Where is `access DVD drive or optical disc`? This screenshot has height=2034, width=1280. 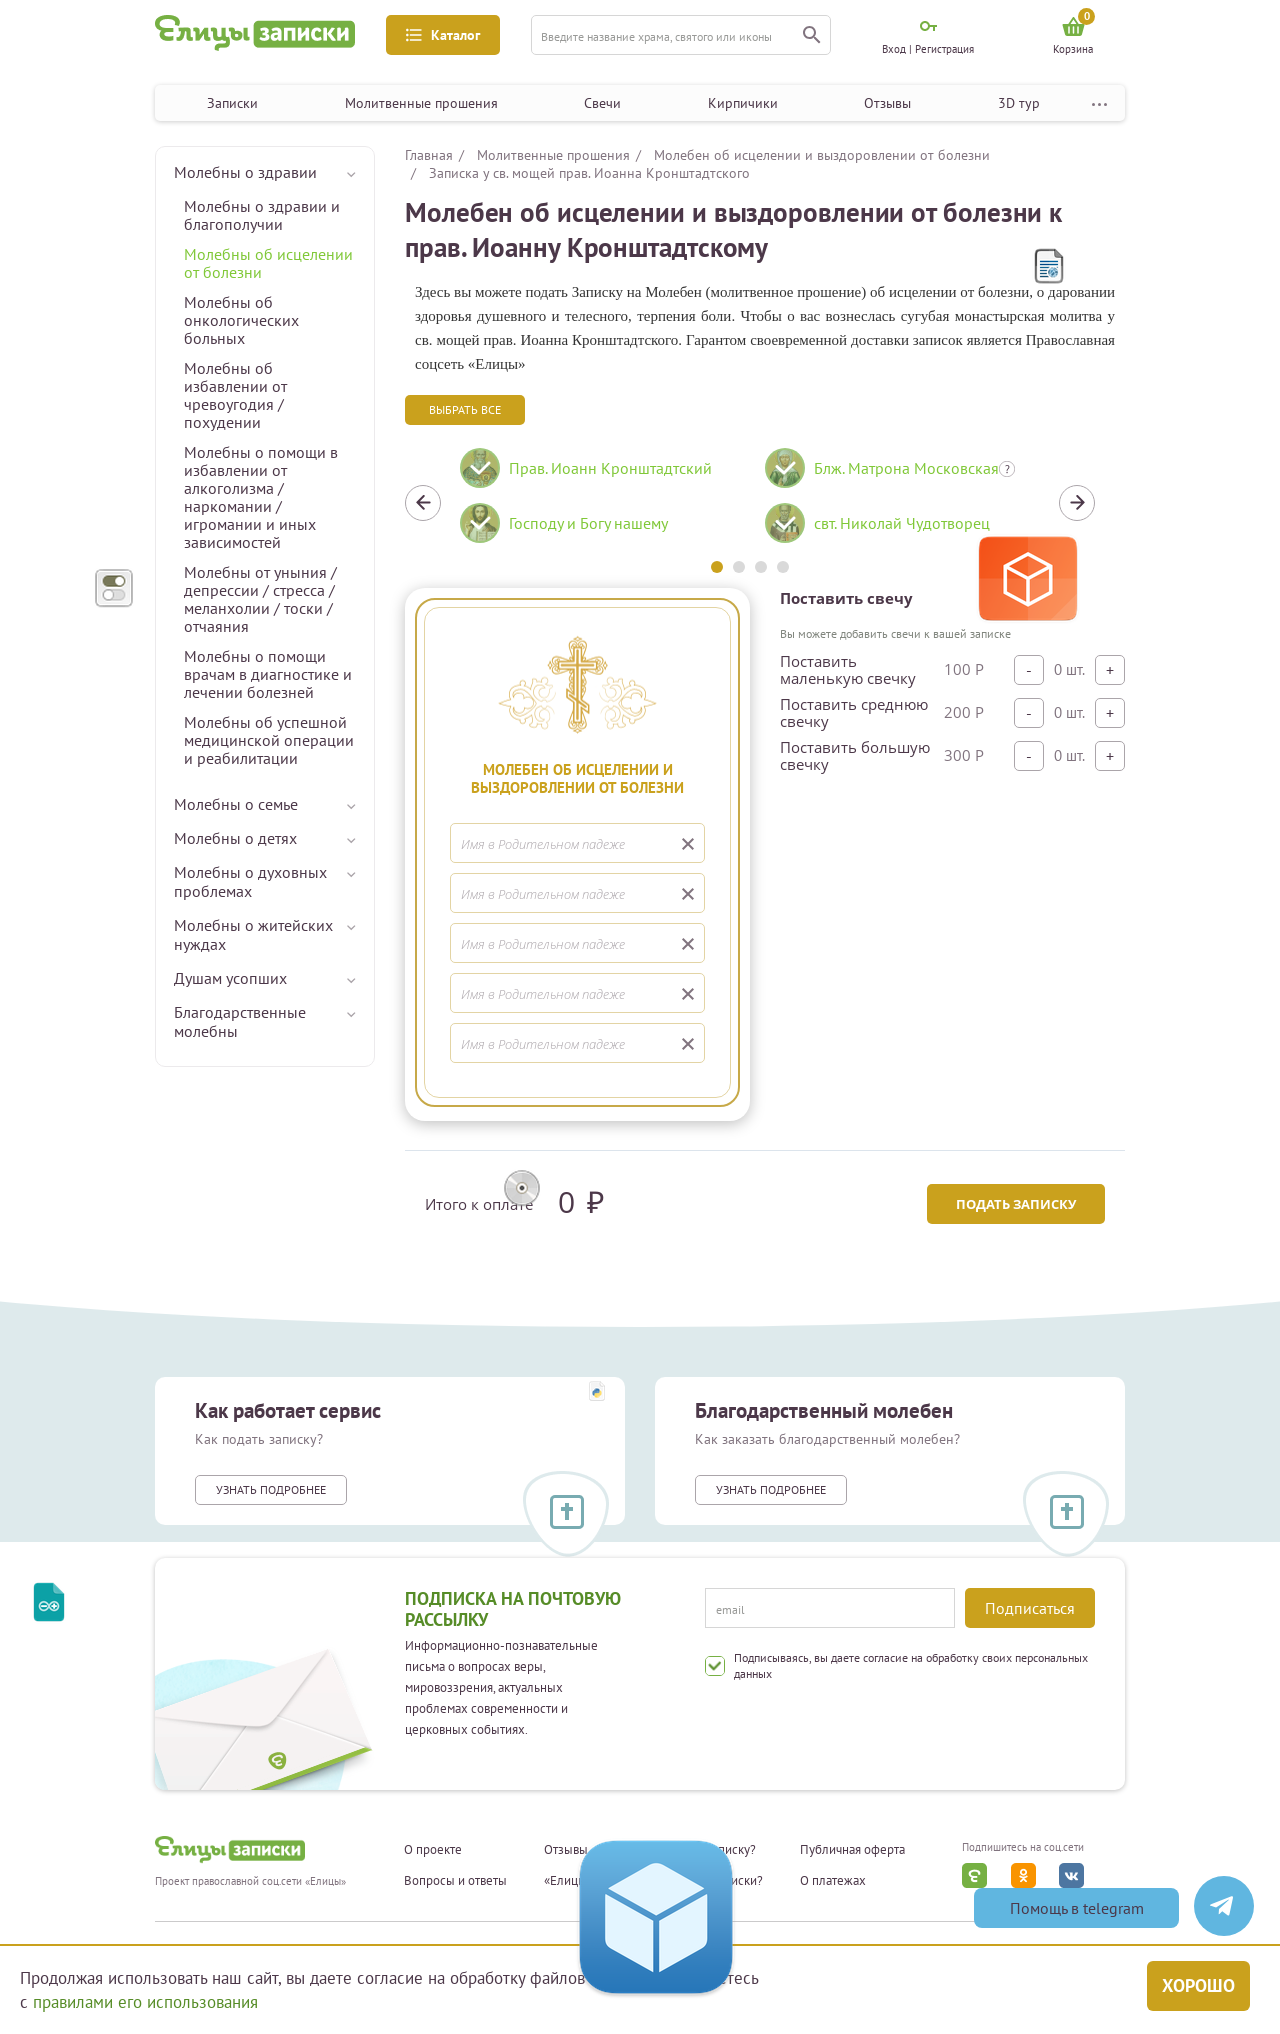
access DVD drive or optical disc is located at coordinates (522, 1188).